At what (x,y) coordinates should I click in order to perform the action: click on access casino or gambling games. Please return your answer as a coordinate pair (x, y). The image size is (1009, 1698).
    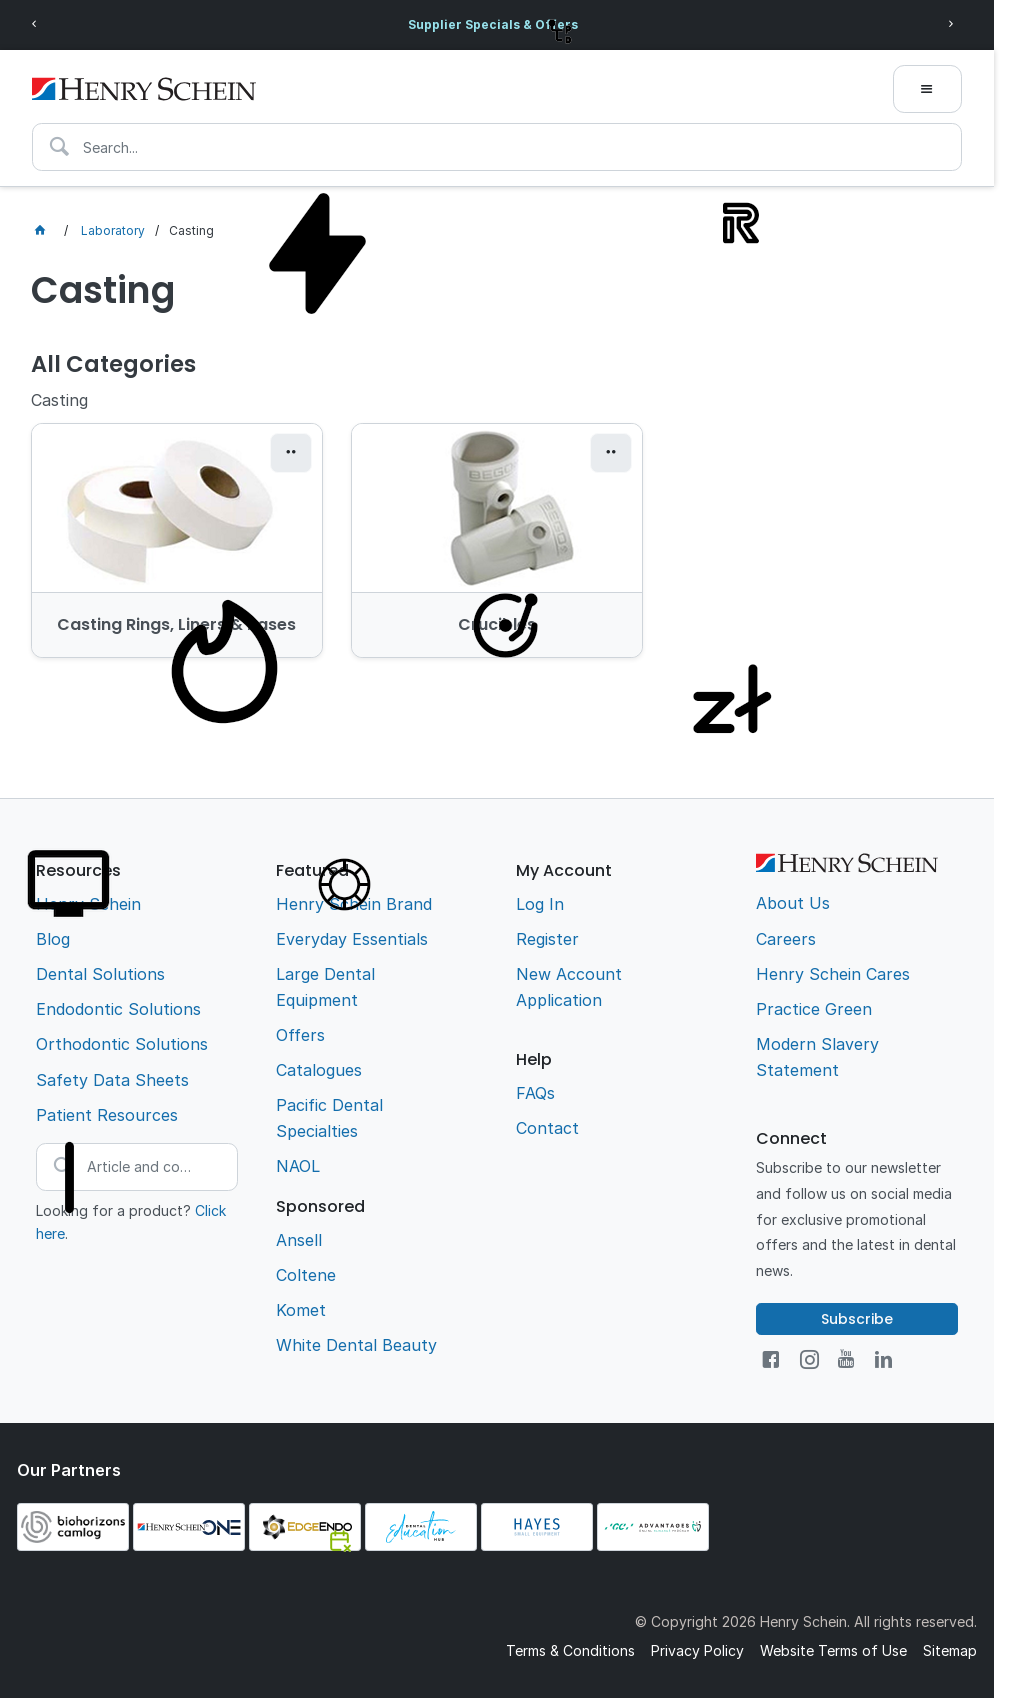
    Looking at the image, I should click on (344, 884).